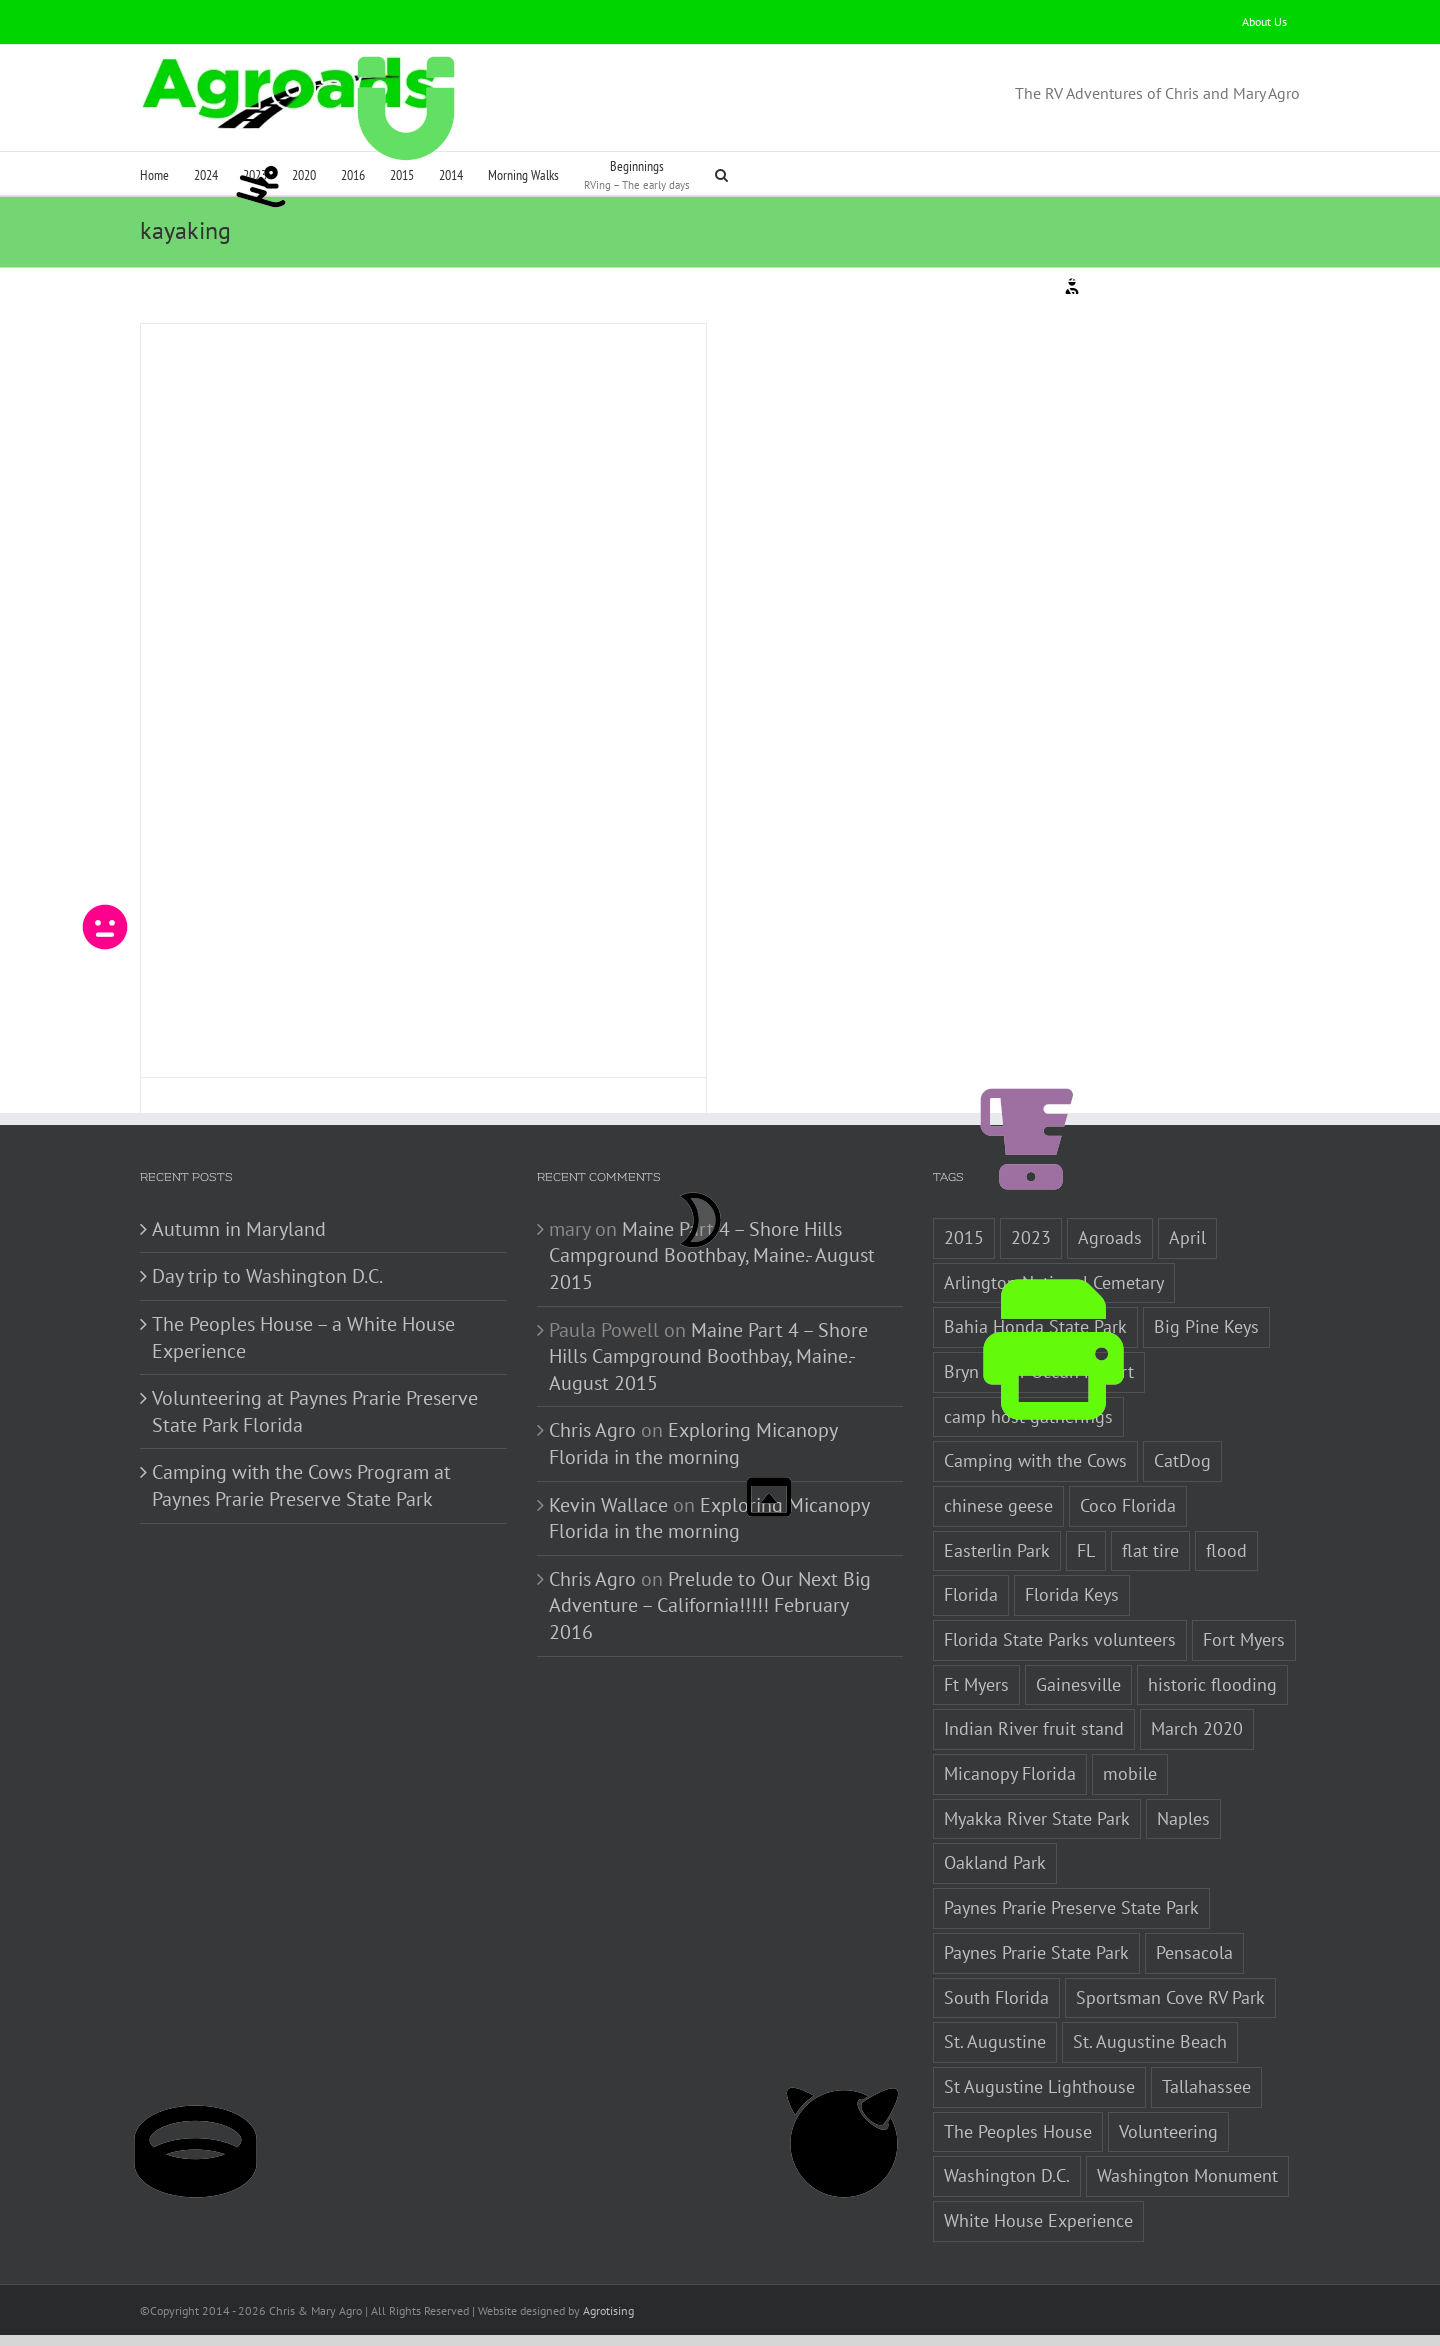  Describe the element at coordinates (699, 1220) in the screenshot. I see `toggle dark mode or night theme` at that location.